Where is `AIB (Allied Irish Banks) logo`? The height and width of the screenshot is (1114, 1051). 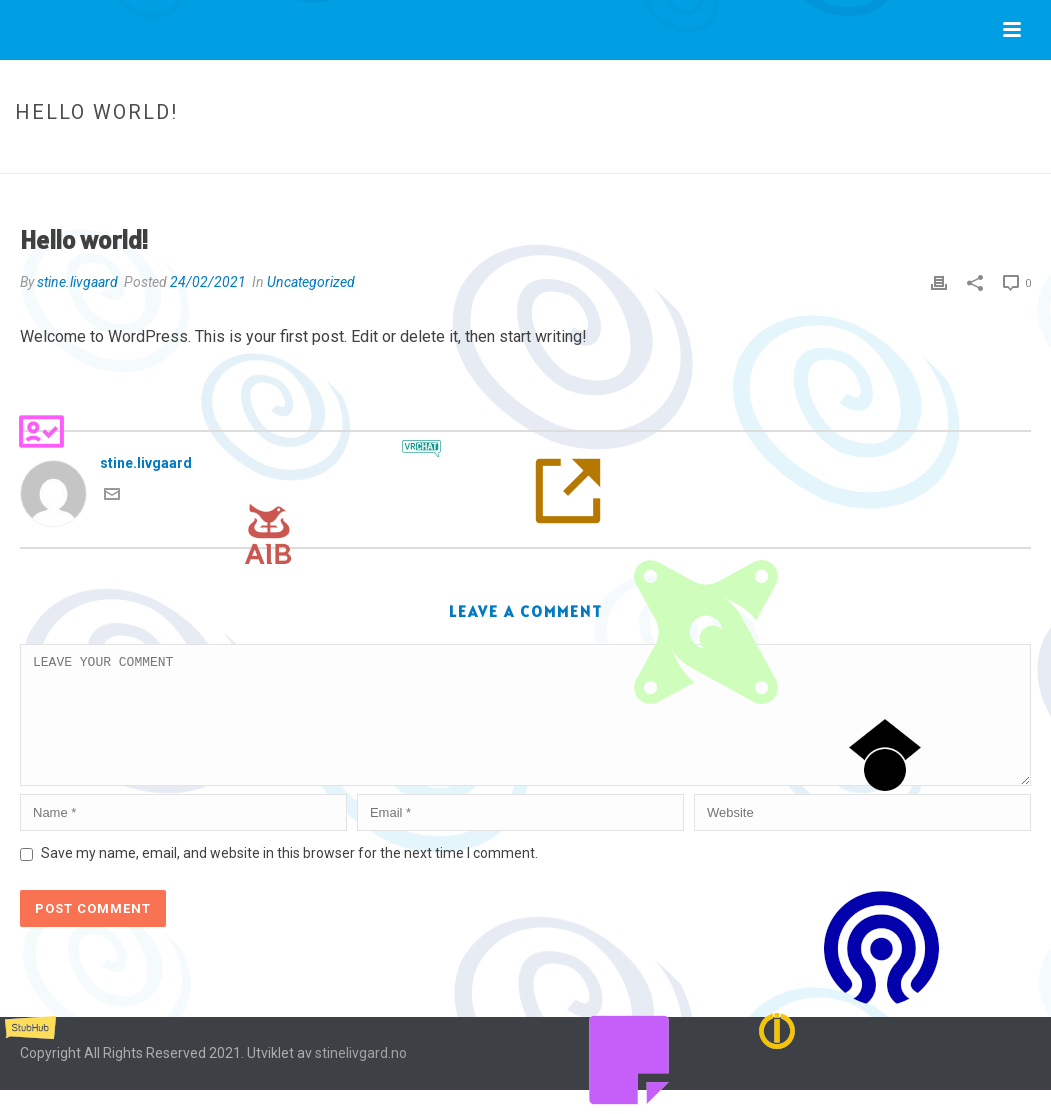 AIB (Allied Irish Banks) logo is located at coordinates (268, 534).